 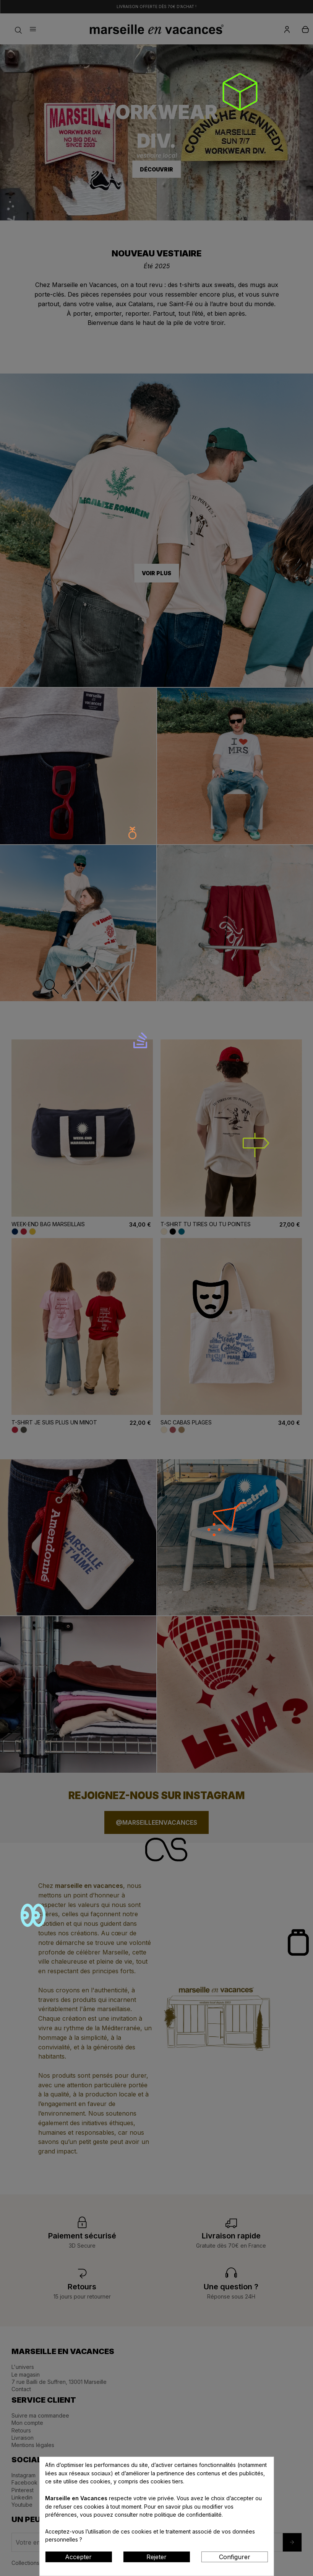 What do you see at coordinates (166, 1849) in the screenshot?
I see `connect to last.fm account` at bounding box center [166, 1849].